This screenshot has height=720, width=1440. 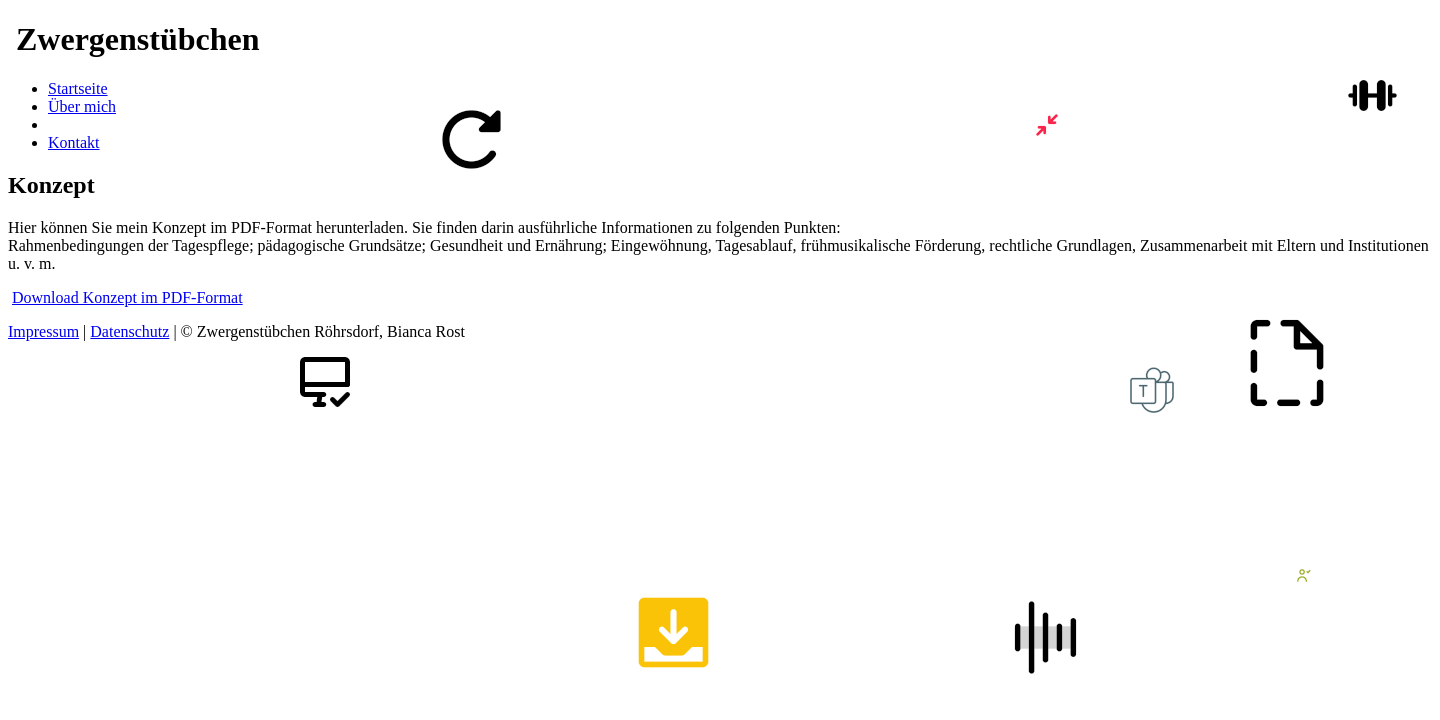 What do you see at coordinates (1047, 125) in the screenshot?
I see `minimize or collapse window` at bounding box center [1047, 125].